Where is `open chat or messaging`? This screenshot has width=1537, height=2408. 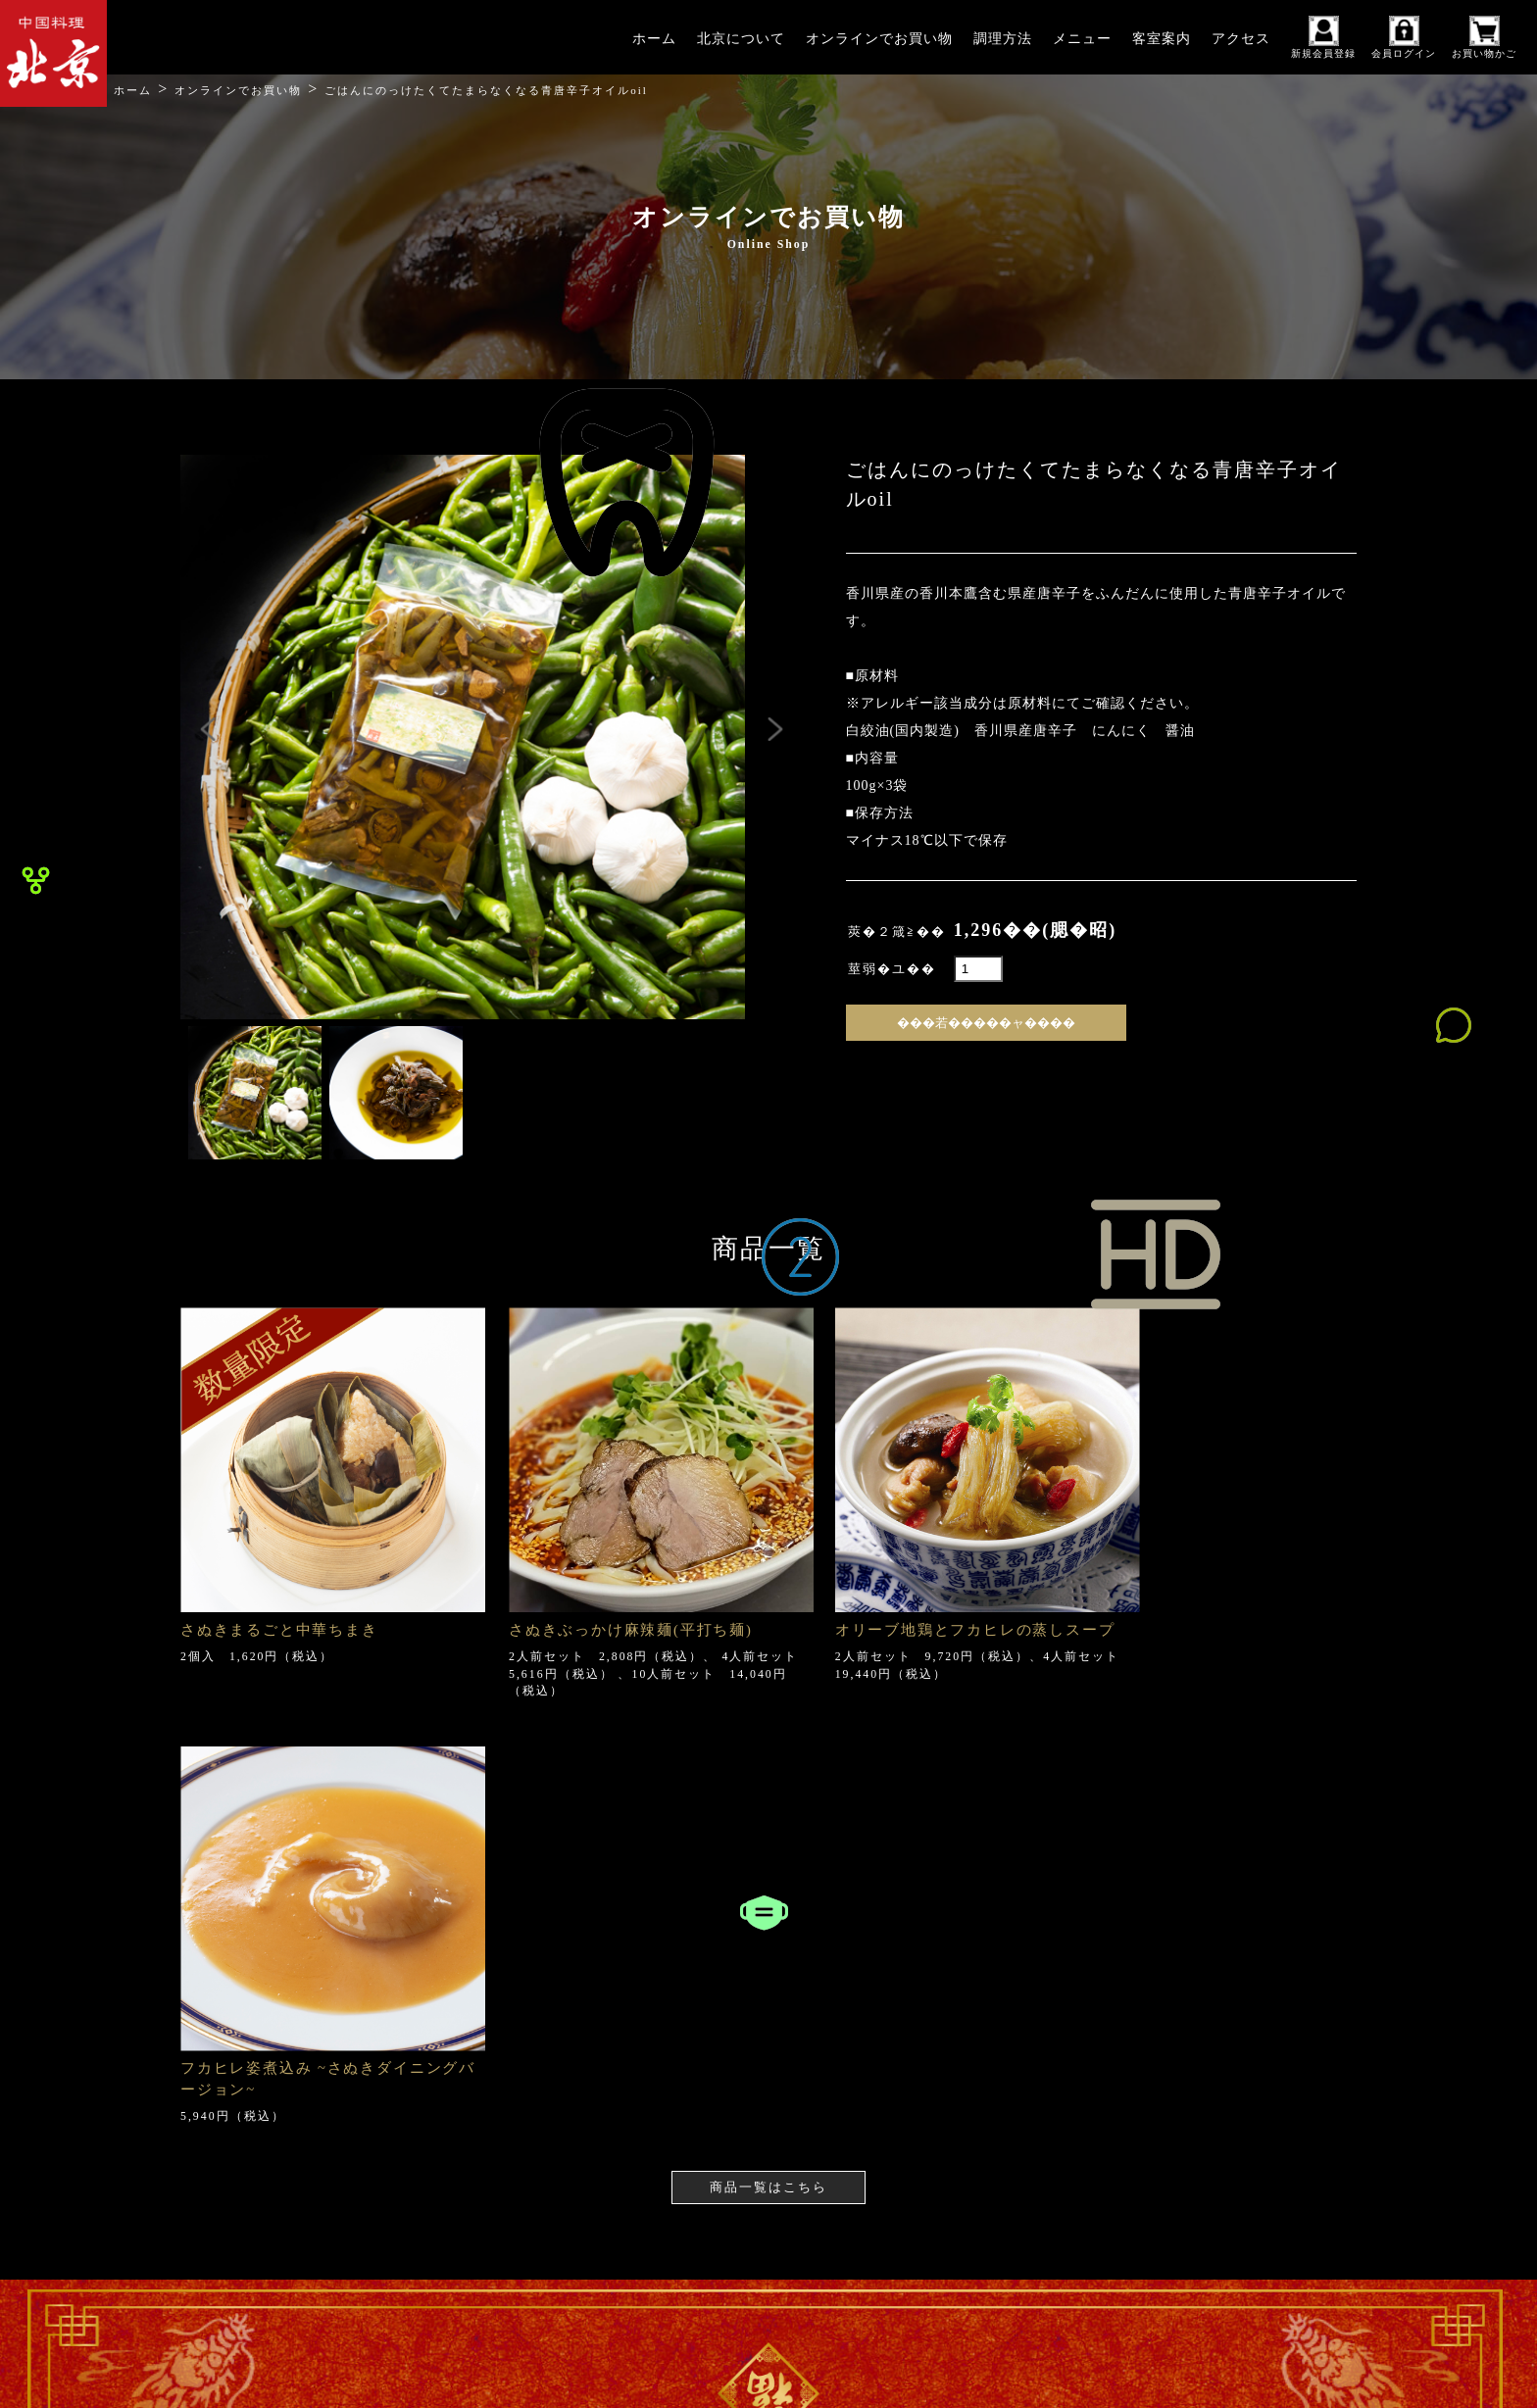
open chat or messaging is located at coordinates (1454, 1025).